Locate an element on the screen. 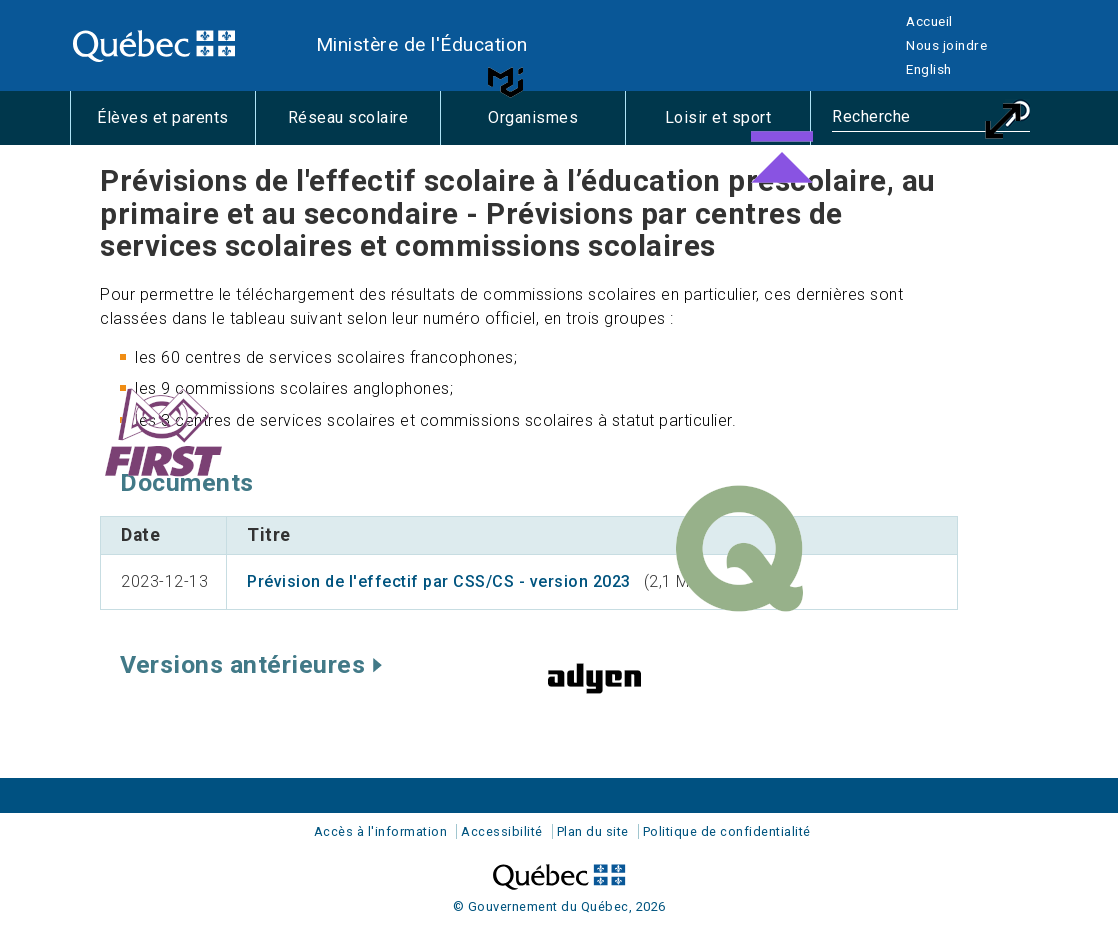  FIRST Robotics competition logo is located at coordinates (163, 432).